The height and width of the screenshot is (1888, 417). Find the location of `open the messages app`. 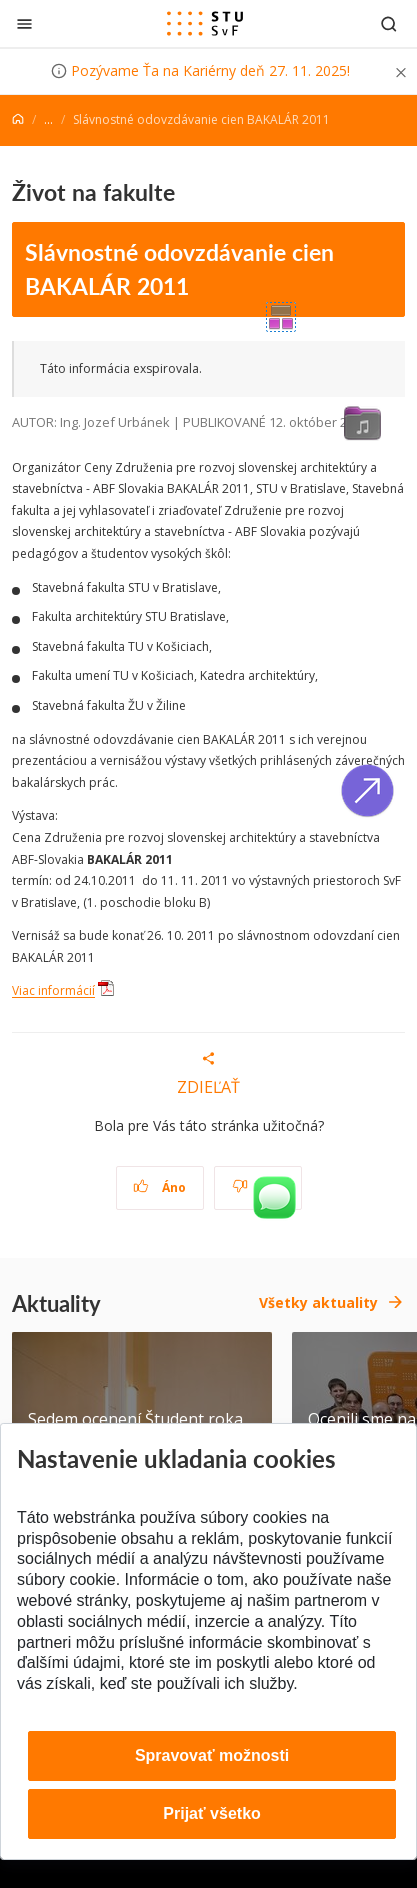

open the messages app is located at coordinates (274, 1197).